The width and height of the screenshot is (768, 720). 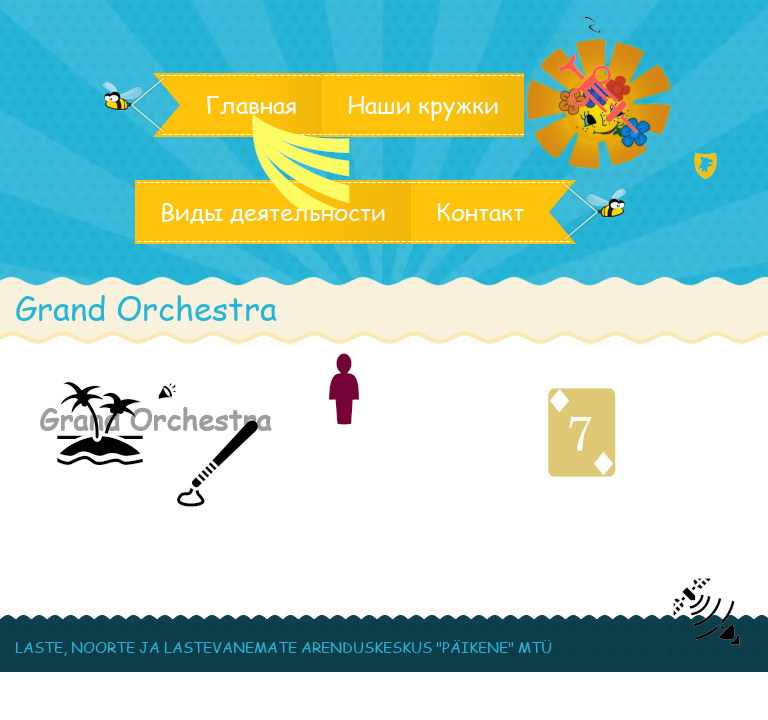 I want to click on access medical or health settings, so click(x=598, y=93).